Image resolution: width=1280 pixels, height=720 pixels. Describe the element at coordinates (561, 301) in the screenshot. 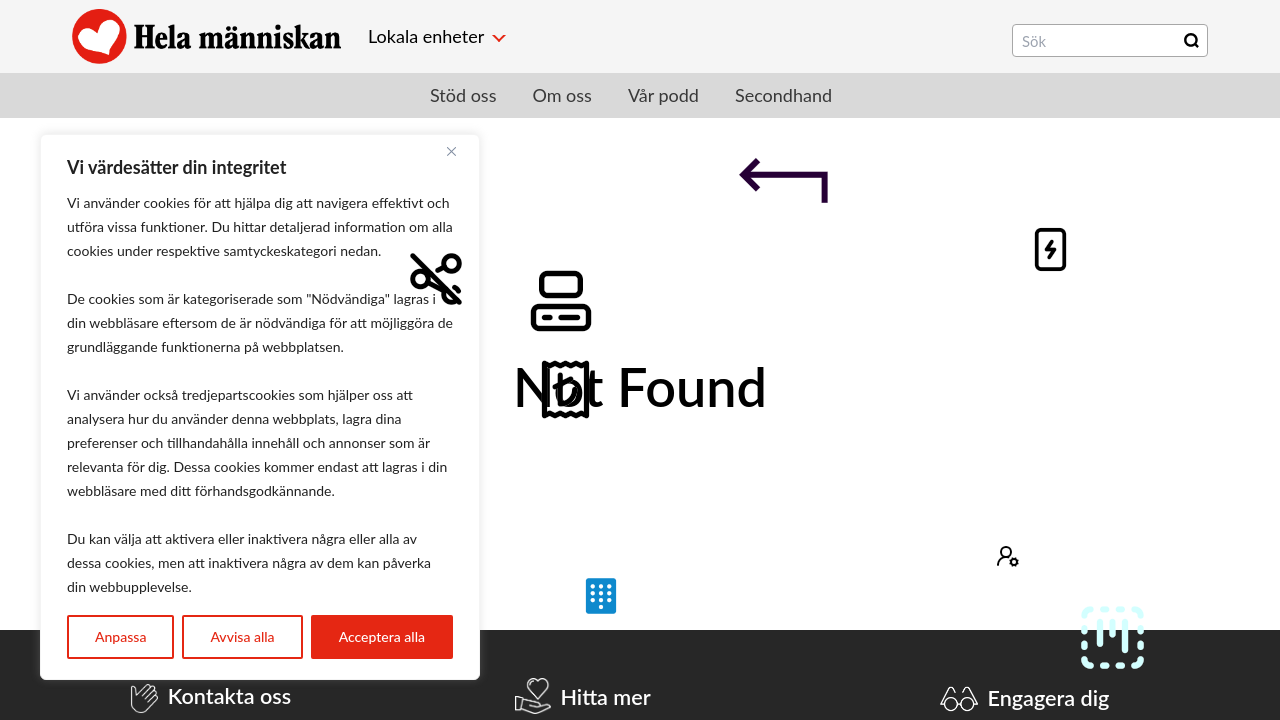

I see `access desktop or computer settings` at that location.